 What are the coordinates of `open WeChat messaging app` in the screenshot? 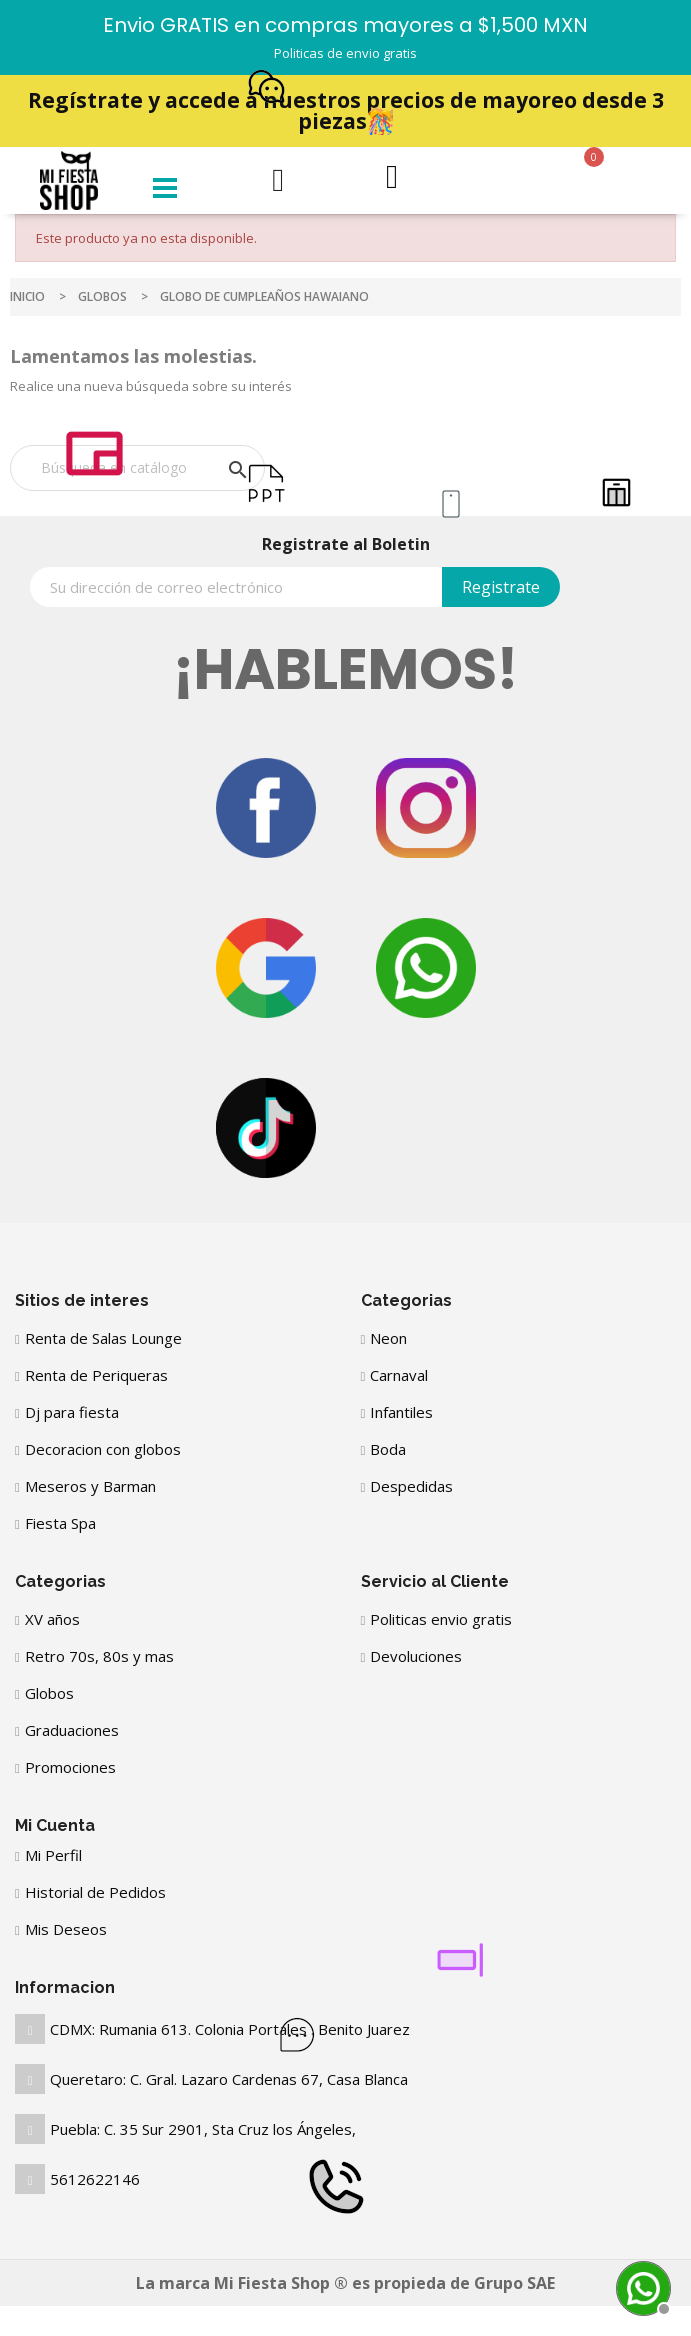 It's located at (266, 86).